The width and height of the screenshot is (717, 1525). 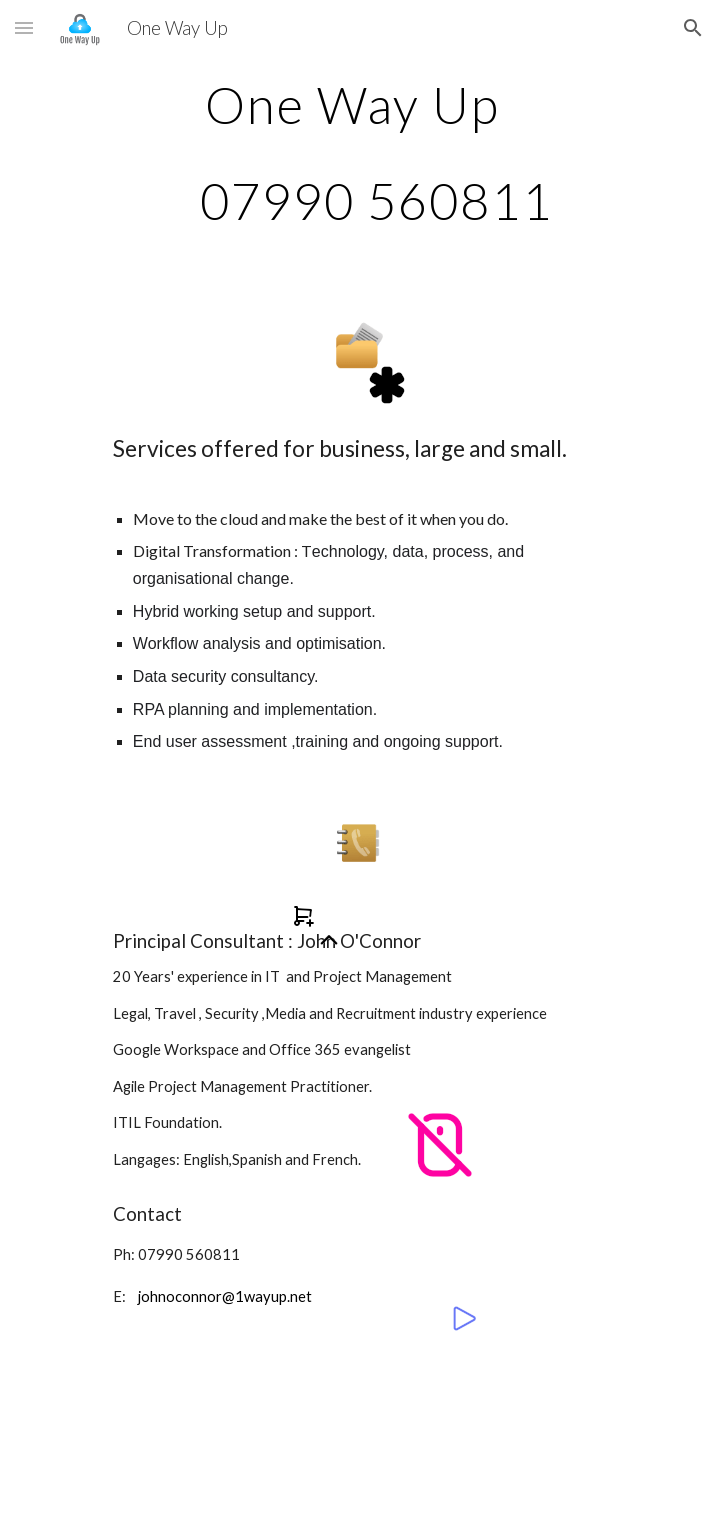 I want to click on mouse input disabled or disconnected, so click(x=440, y=1145).